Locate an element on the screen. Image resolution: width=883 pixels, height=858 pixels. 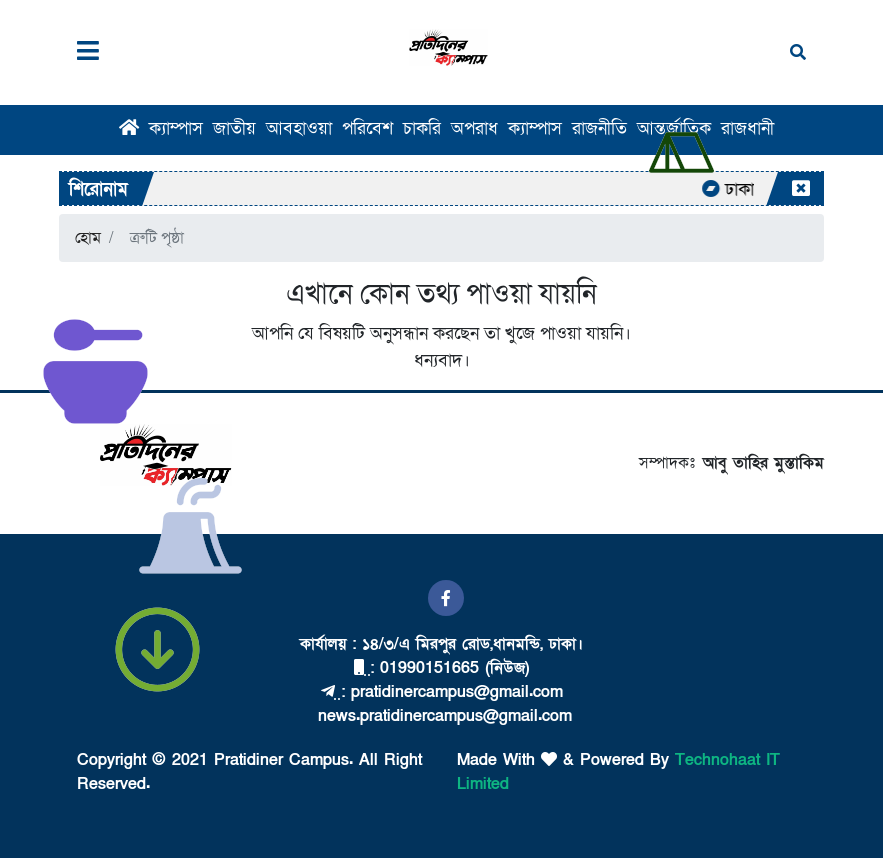
access food or dining options is located at coordinates (95, 371).